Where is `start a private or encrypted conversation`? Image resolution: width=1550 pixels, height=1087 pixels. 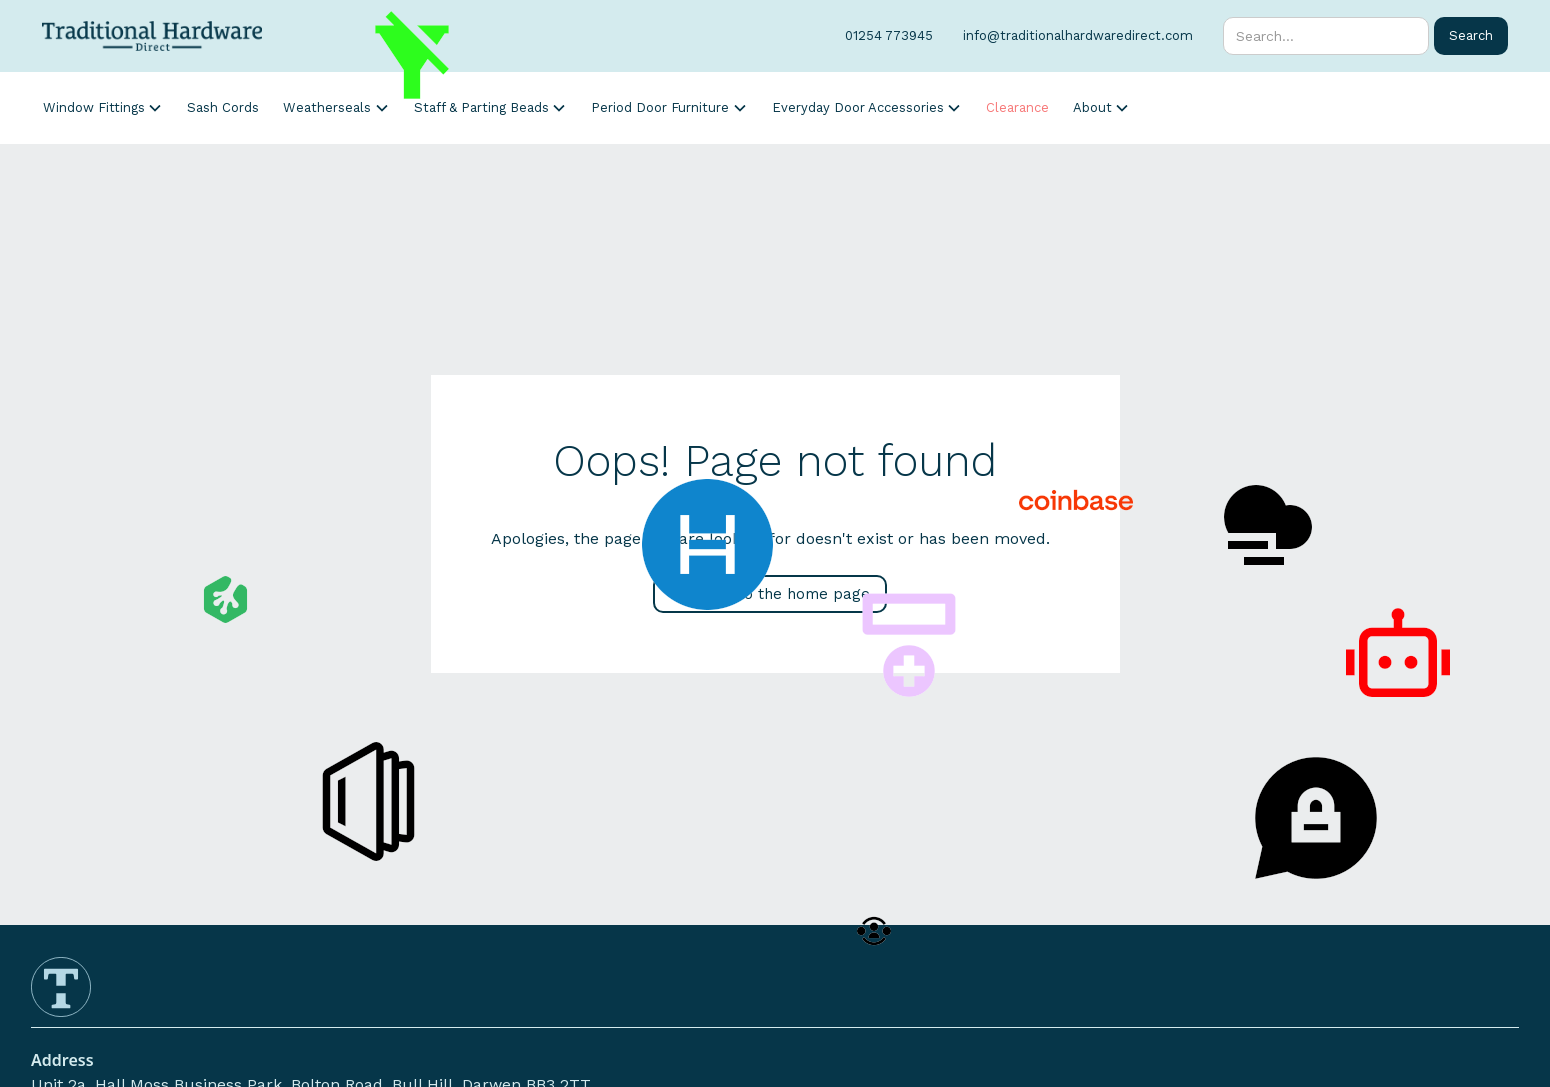 start a private or encrypted conversation is located at coordinates (1316, 818).